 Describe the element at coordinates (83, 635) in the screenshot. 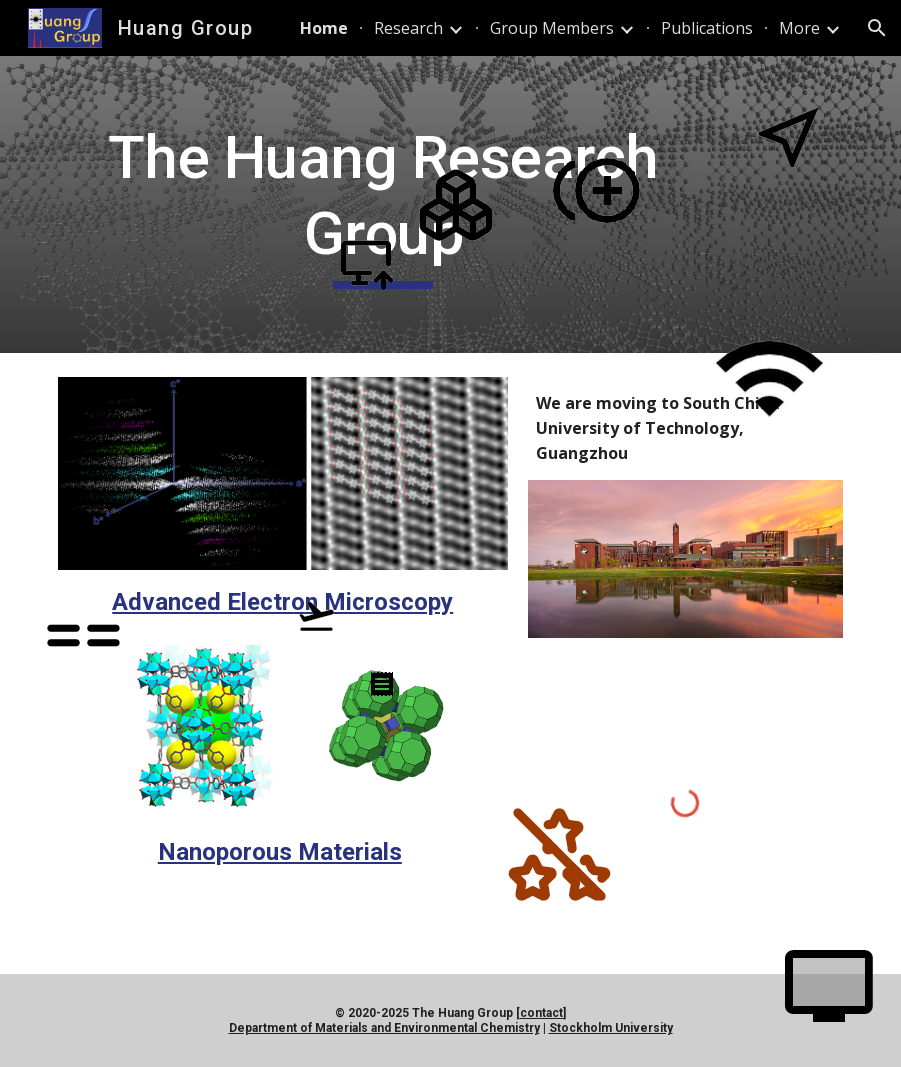

I see `indicates equality or comparison between values` at that location.